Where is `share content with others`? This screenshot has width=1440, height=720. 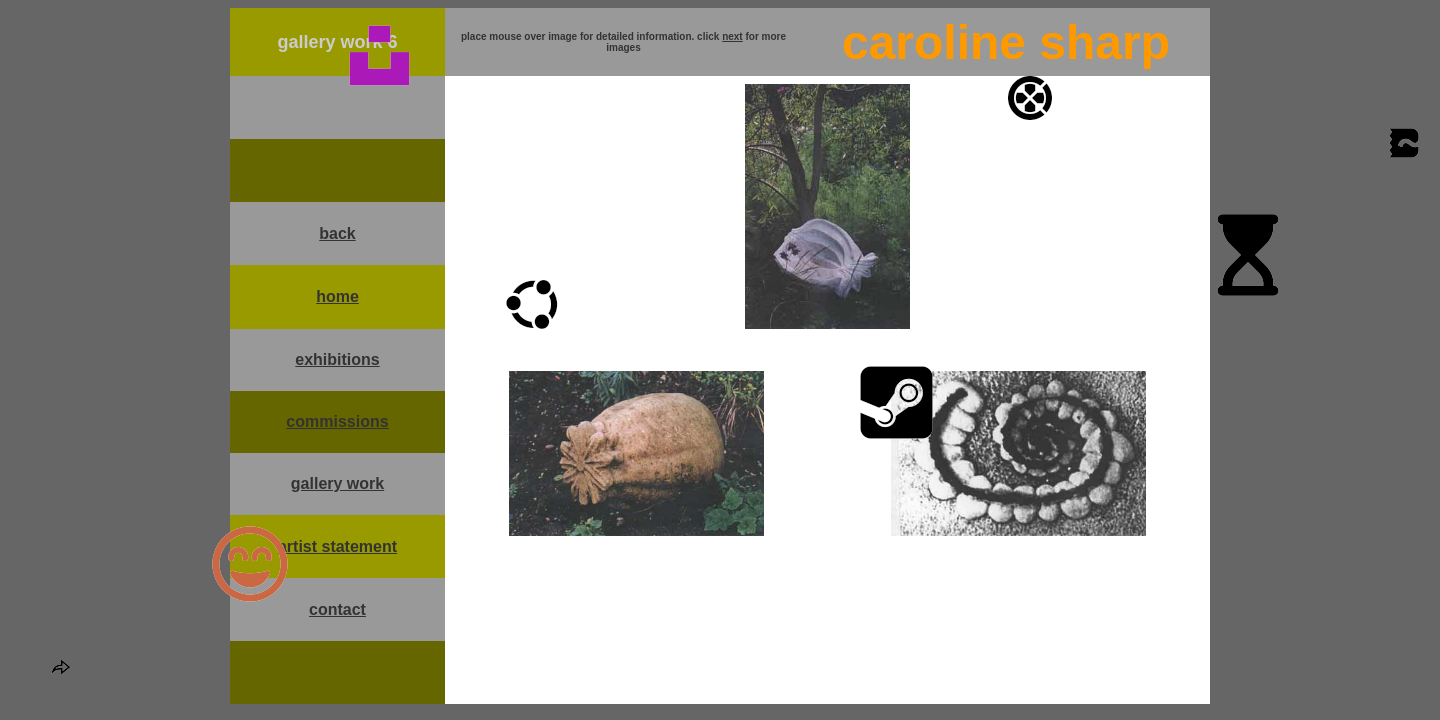
share content with others is located at coordinates (60, 668).